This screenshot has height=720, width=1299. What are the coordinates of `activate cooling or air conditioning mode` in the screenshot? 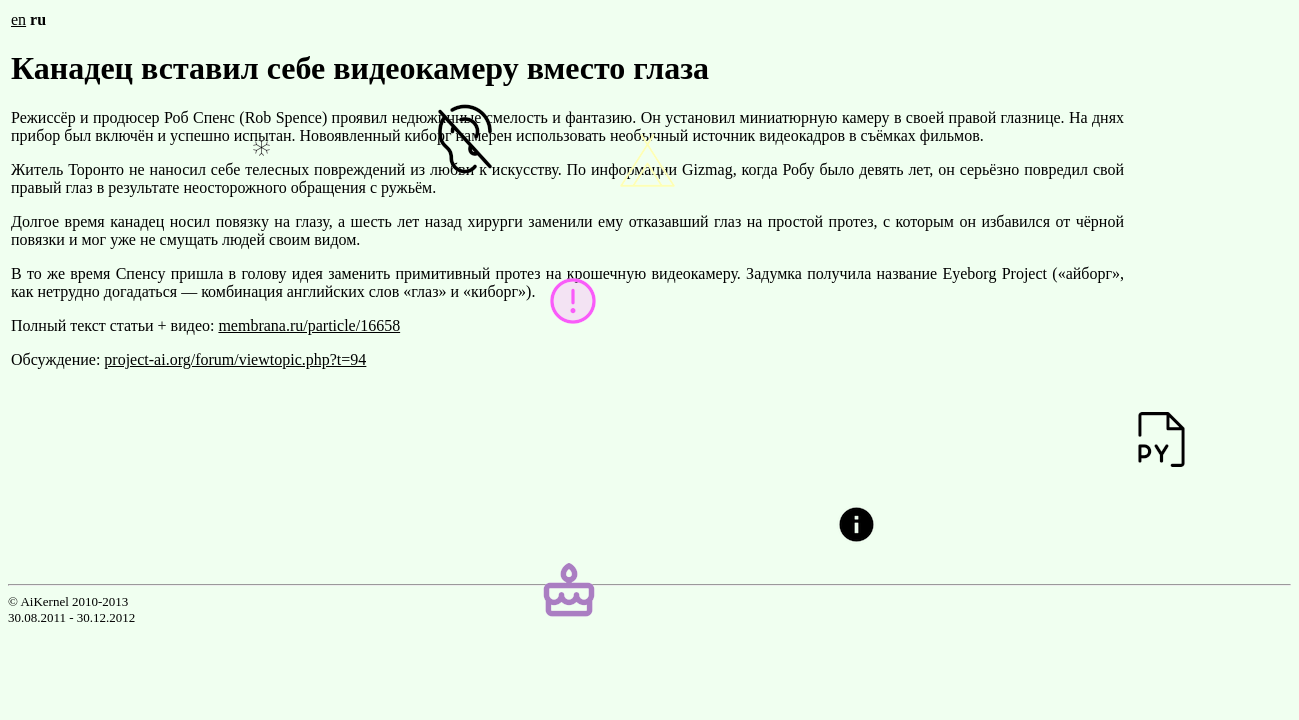 It's located at (261, 147).